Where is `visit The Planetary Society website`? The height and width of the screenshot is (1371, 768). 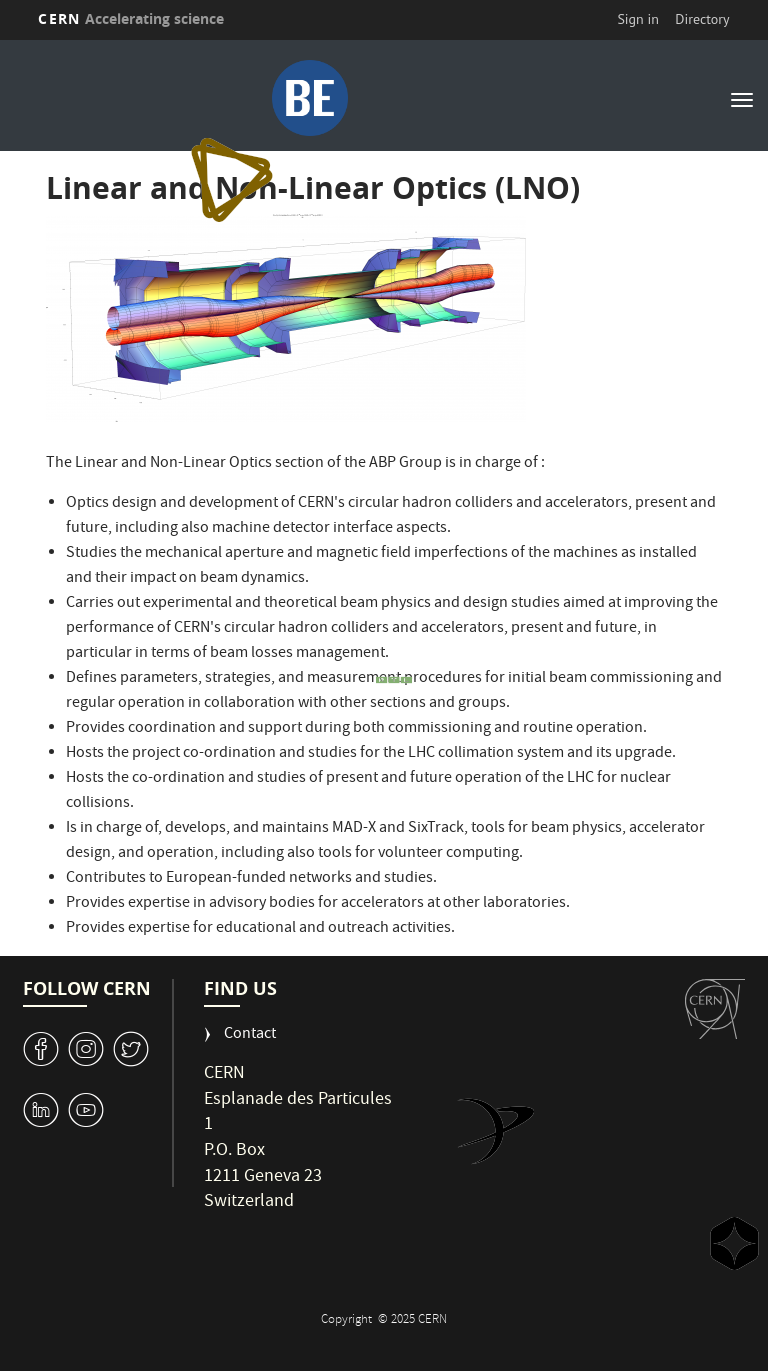
visit The Planetary Society website is located at coordinates (495, 1131).